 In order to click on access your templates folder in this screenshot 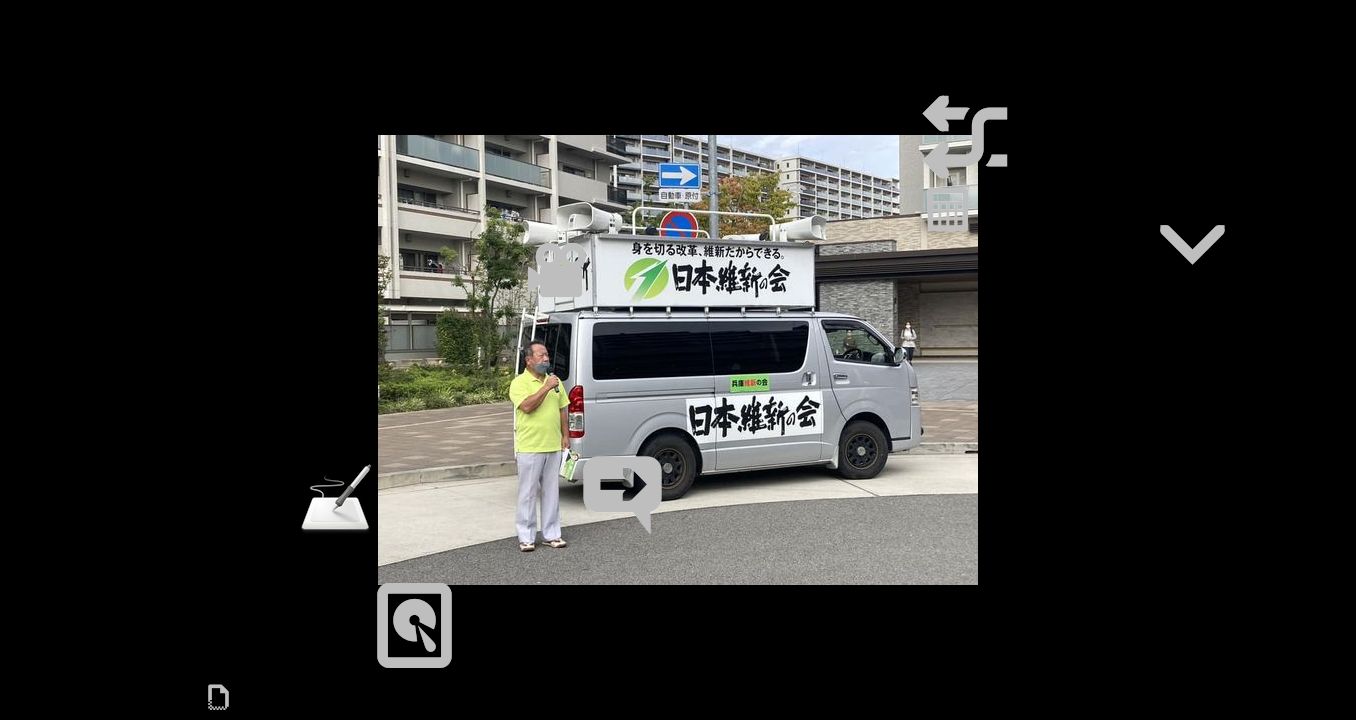, I will do `click(218, 696)`.